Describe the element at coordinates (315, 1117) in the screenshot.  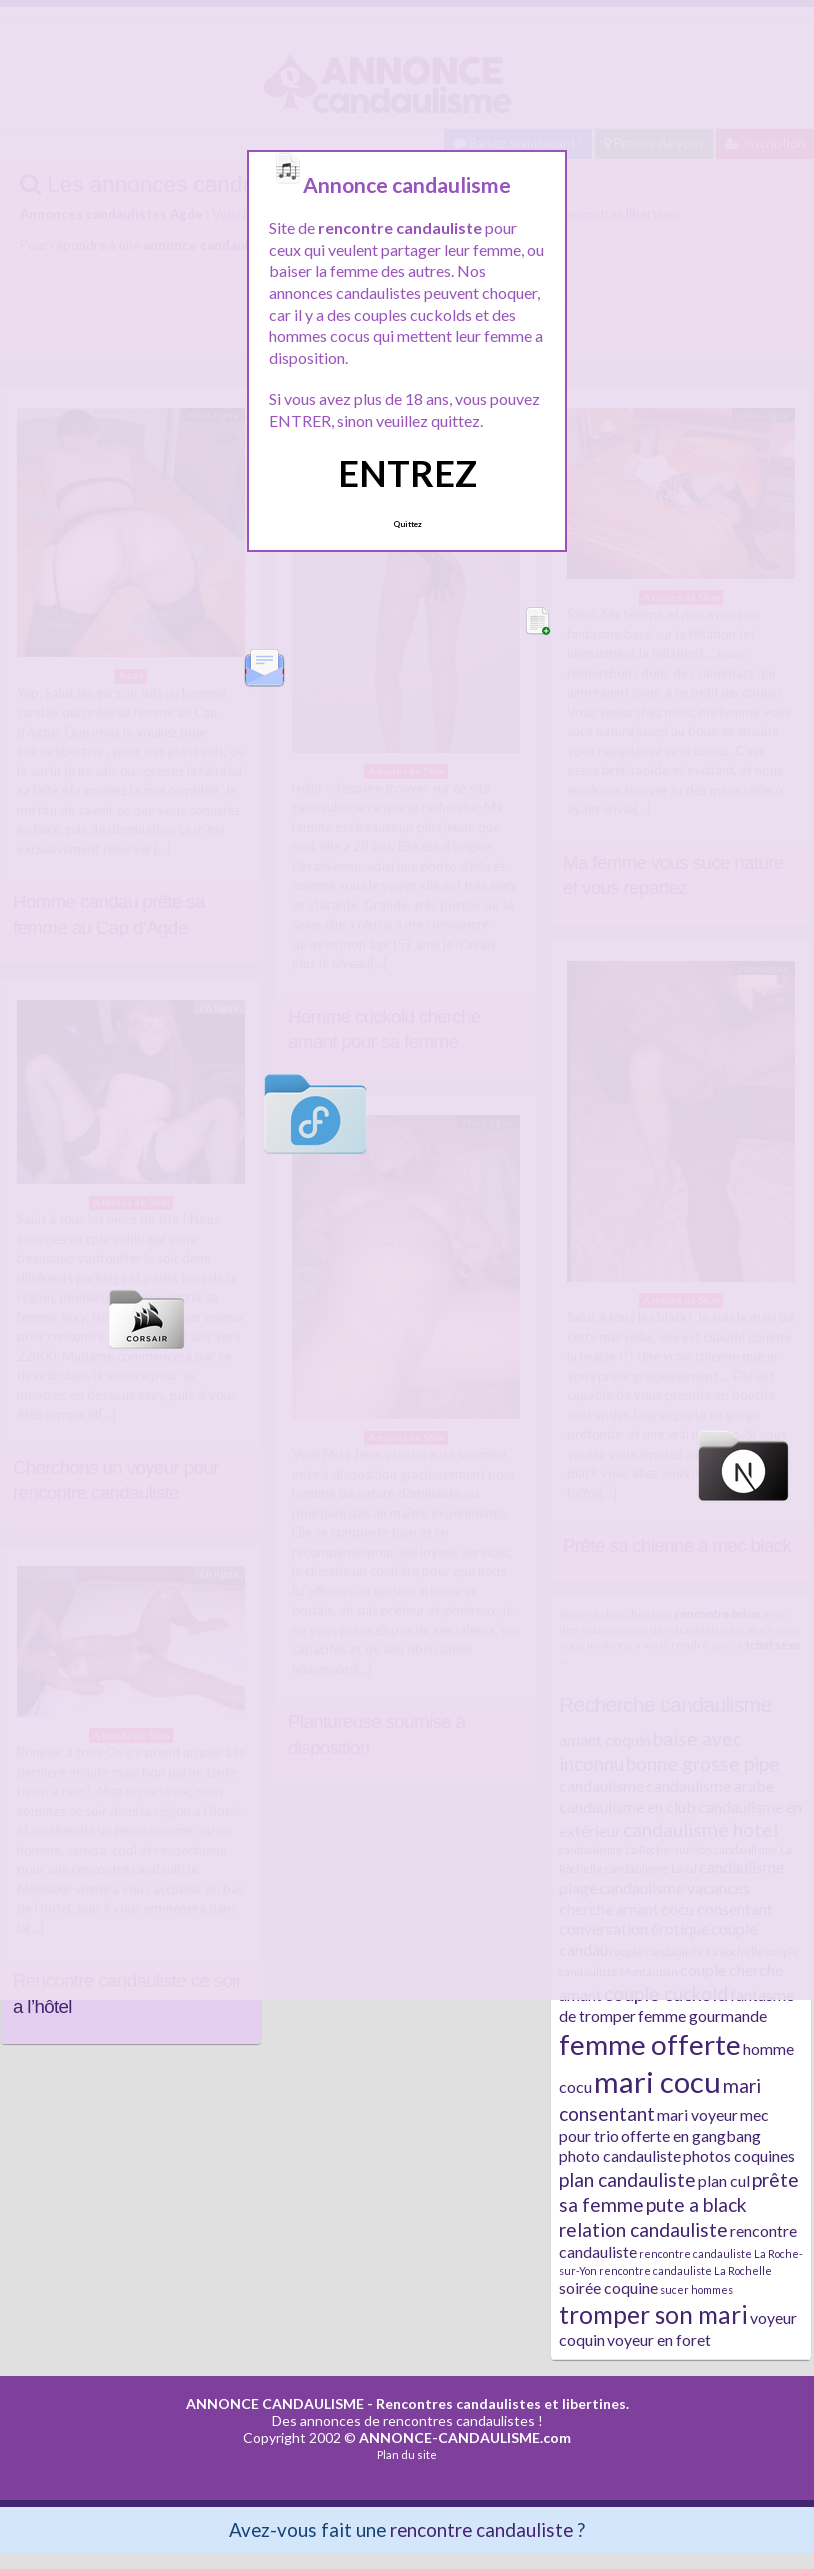
I see `folder containing fedora linux system files` at that location.